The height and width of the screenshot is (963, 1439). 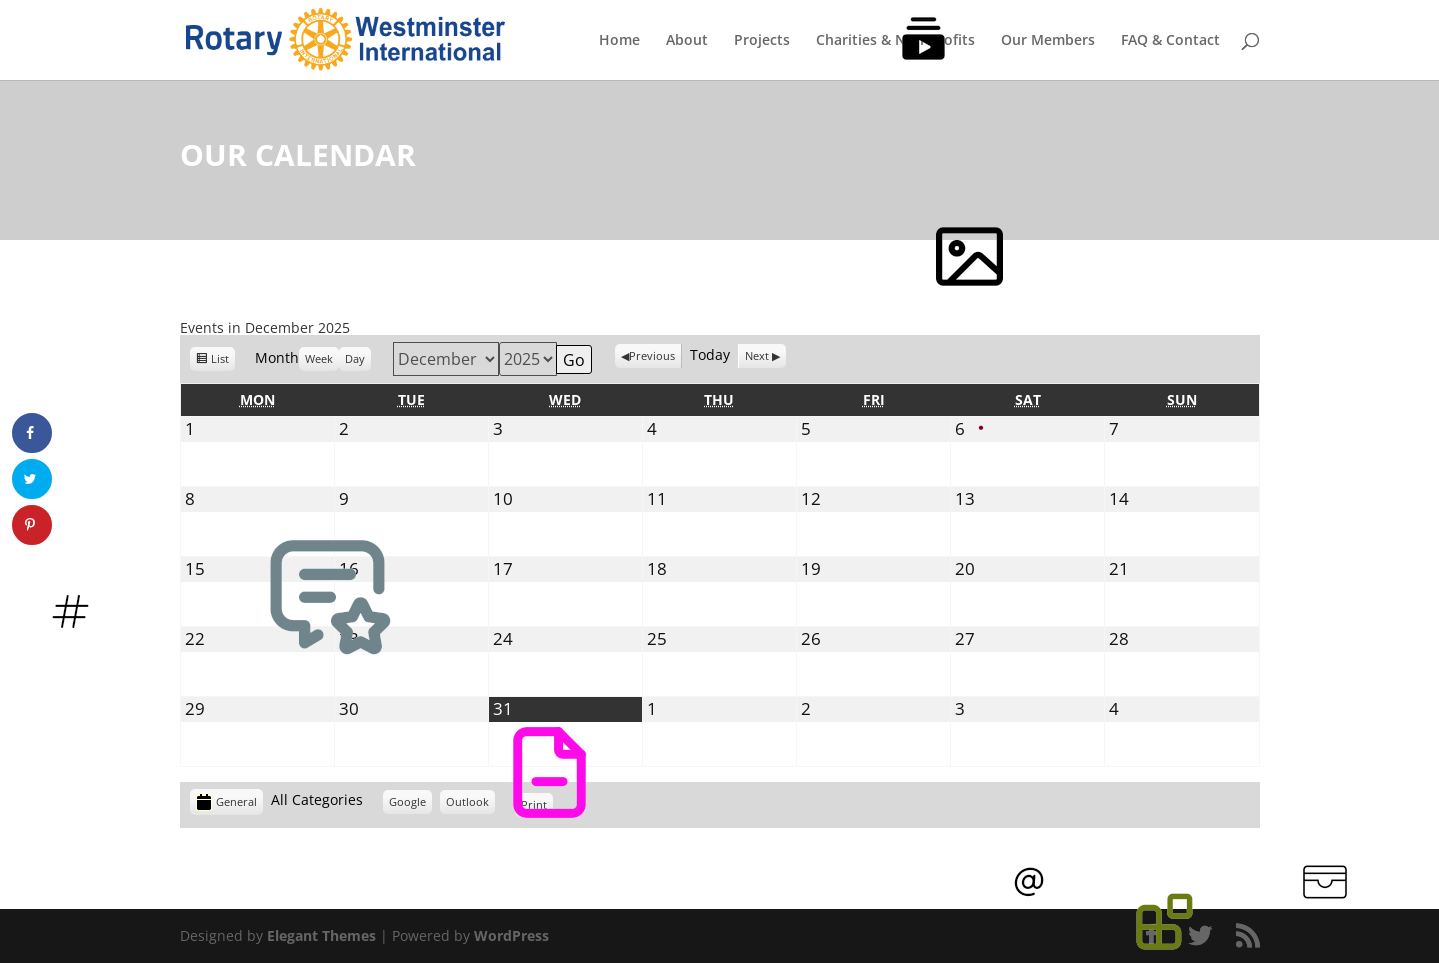 I want to click on remove a file from the list, so click(x=549, y=772).